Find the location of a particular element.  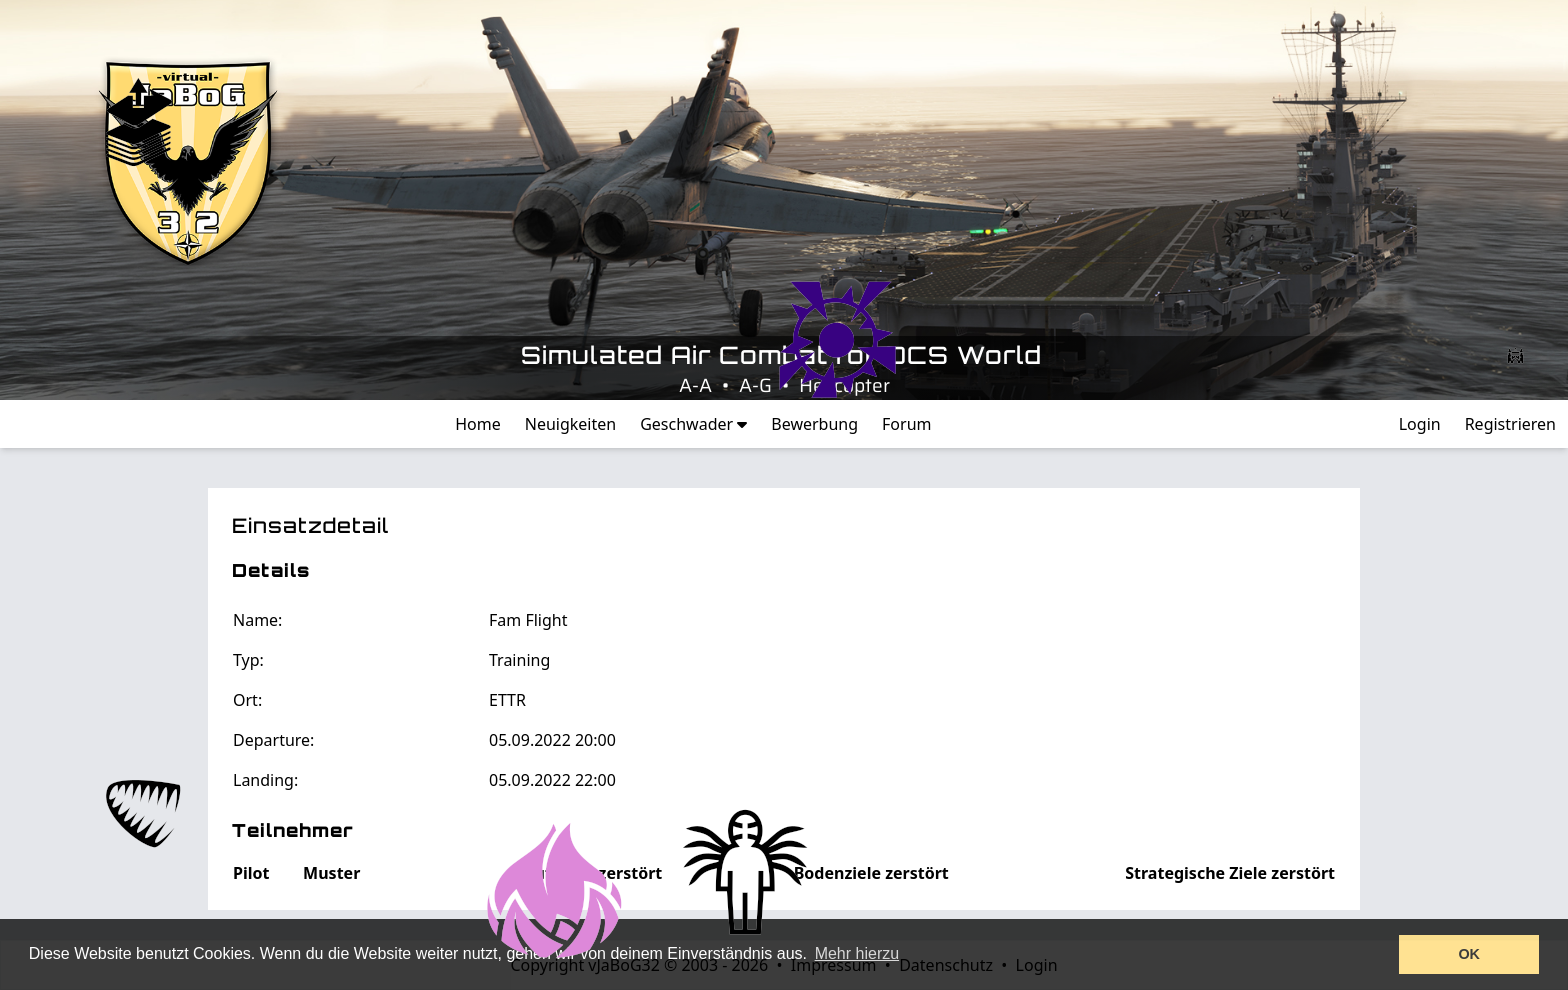

enter the castle or fortress level is located at coordinates (1515, 355).